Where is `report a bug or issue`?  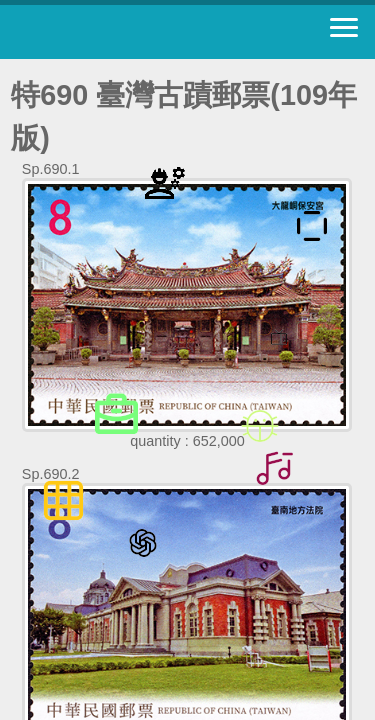 report a bug or issue is located at coordinates (260, 426).